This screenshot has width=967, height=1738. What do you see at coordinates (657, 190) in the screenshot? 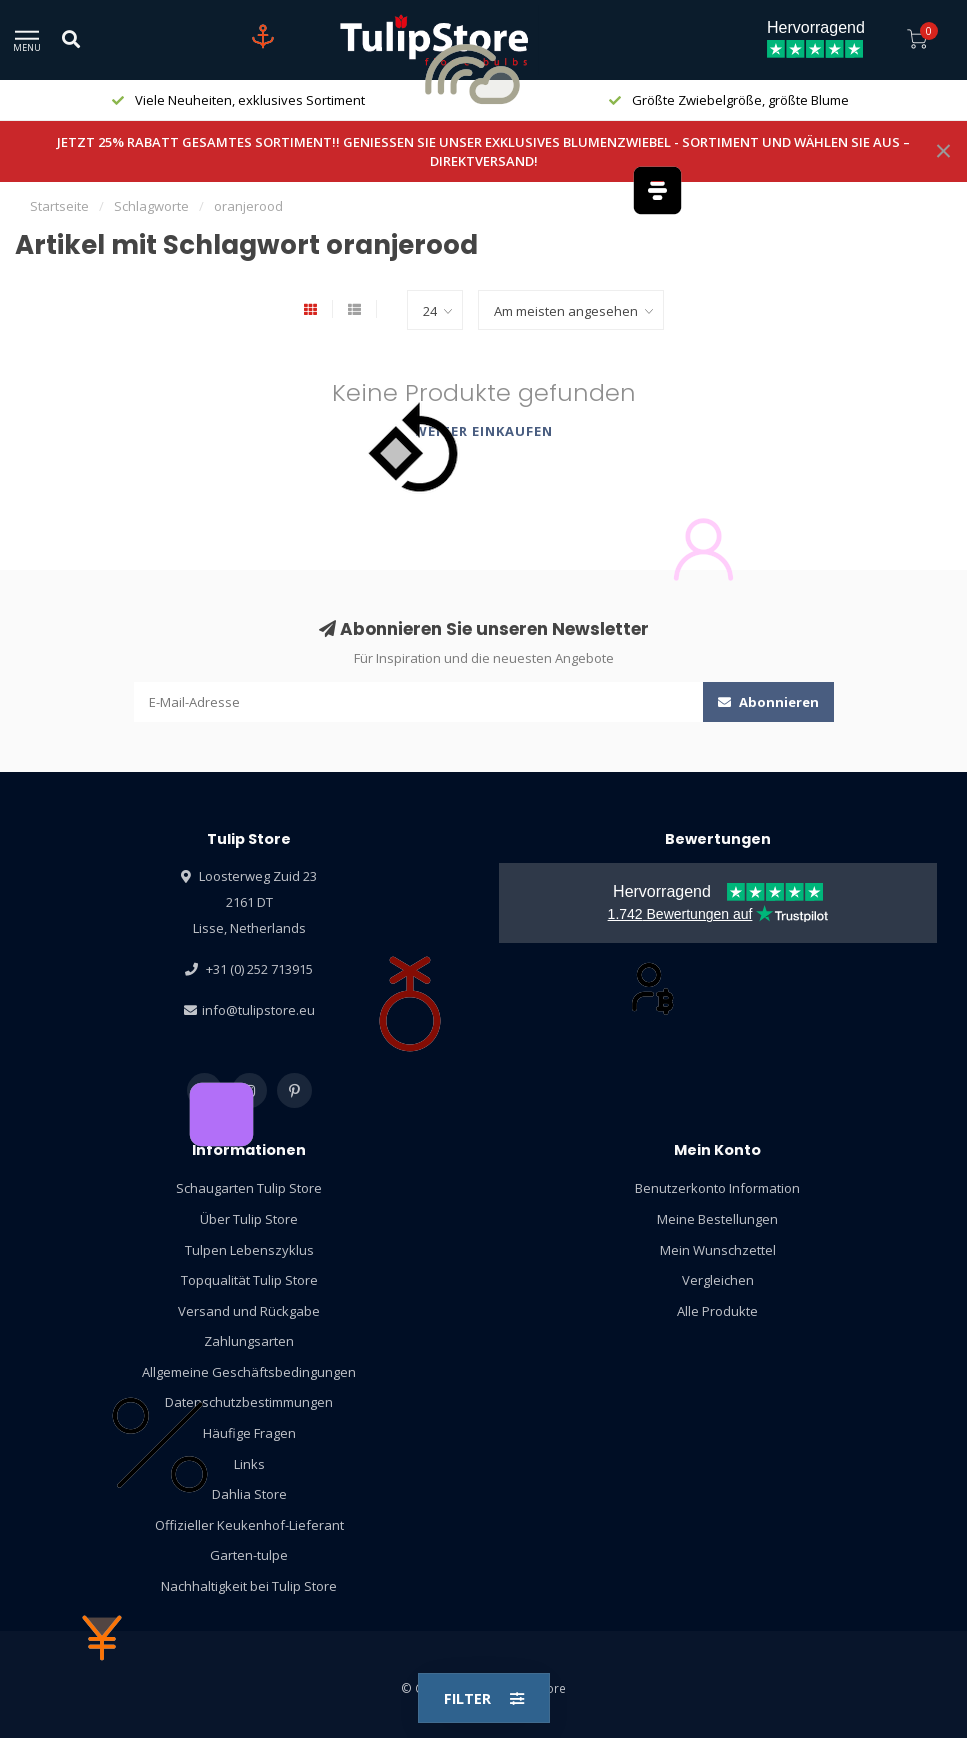
I see `center align content horizontally and vertically` at bounding box center [657, 190].